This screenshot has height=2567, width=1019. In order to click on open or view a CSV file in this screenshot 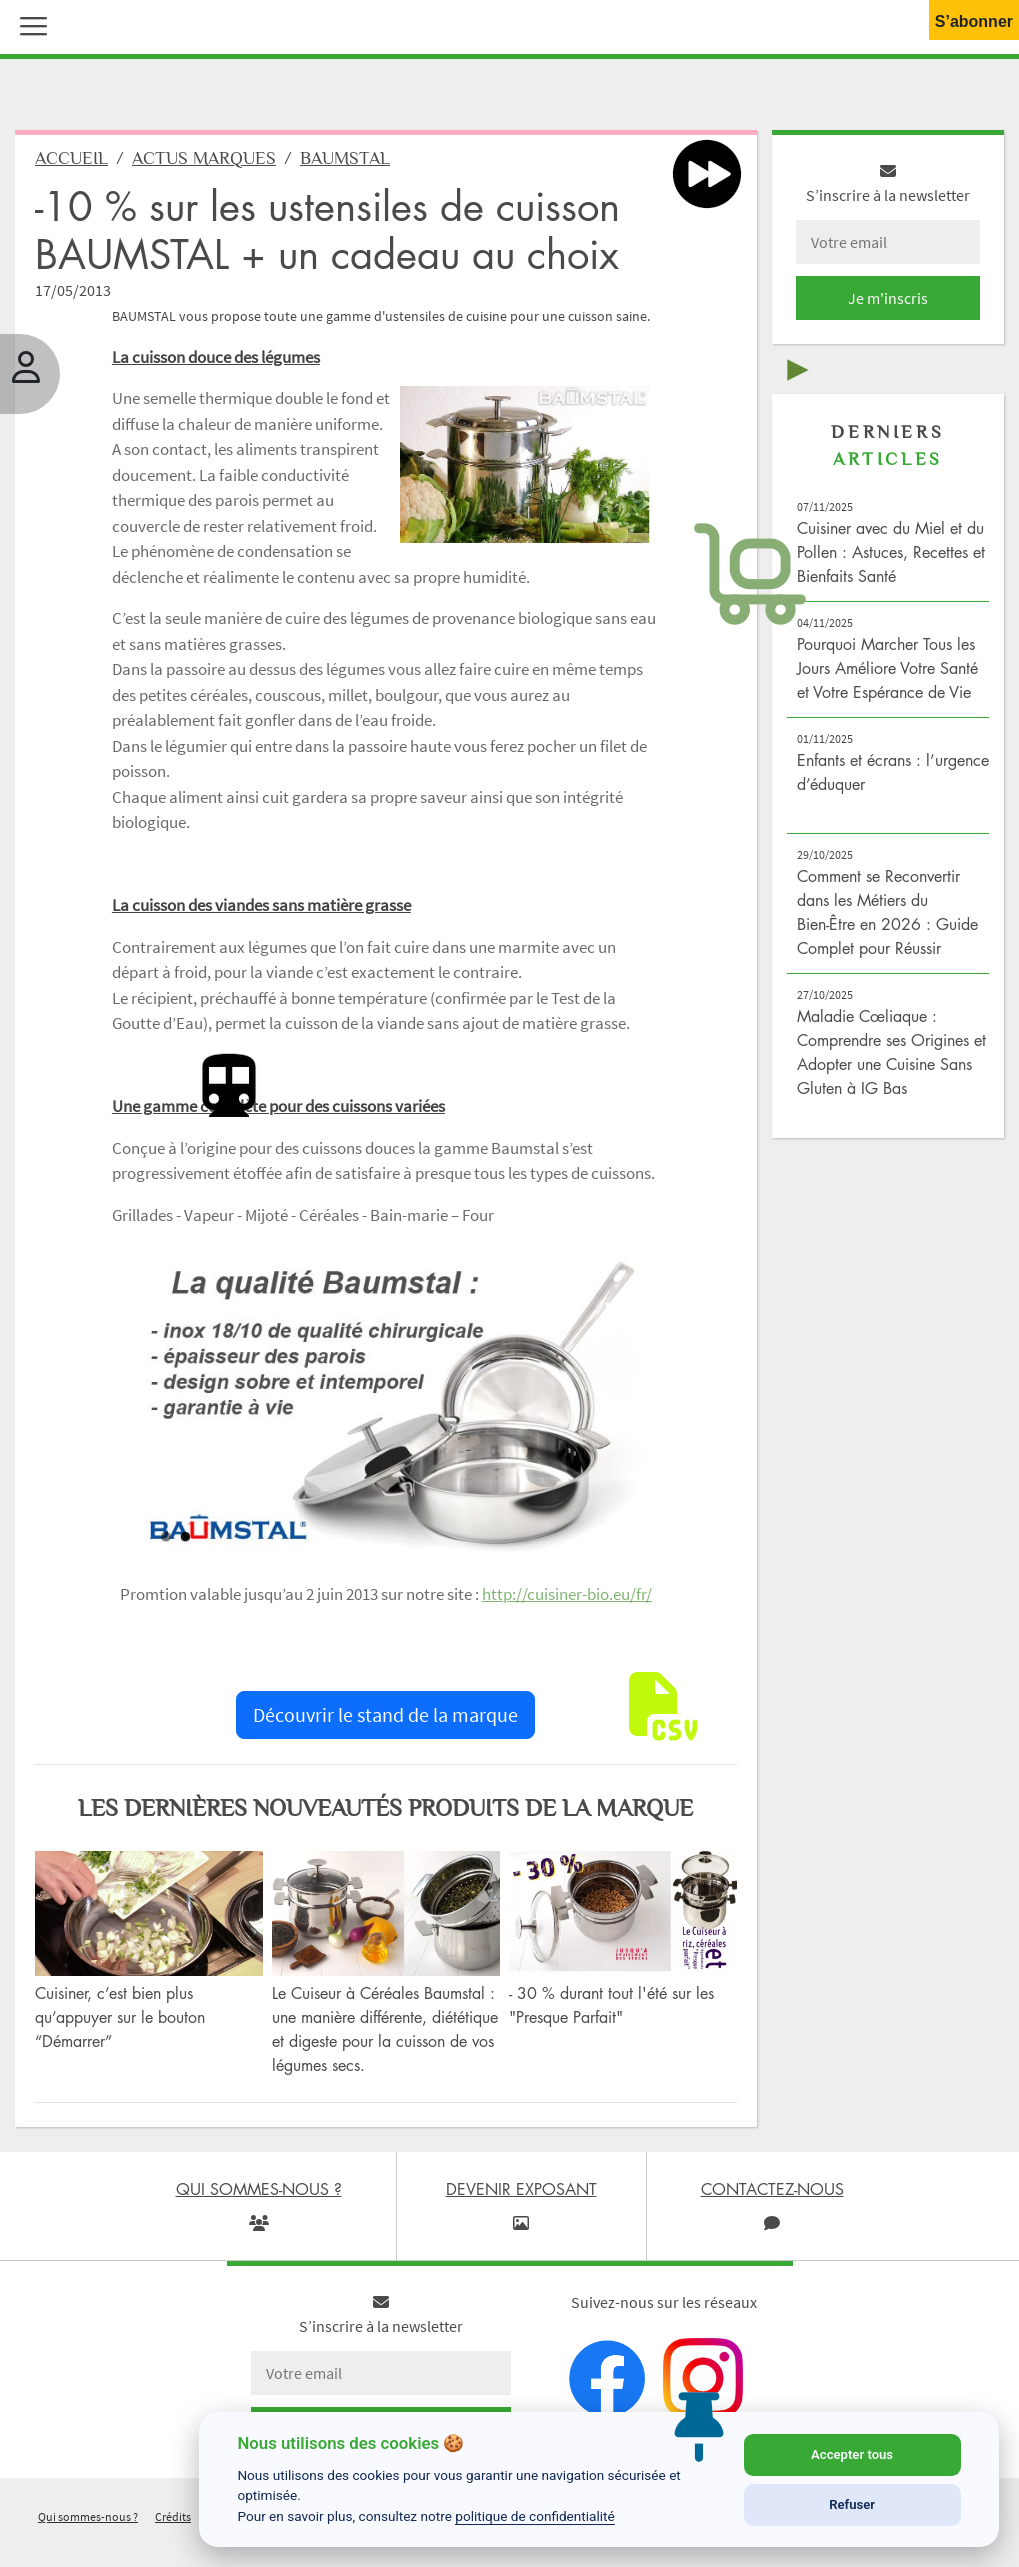, I will do `click(661, 1704)`.